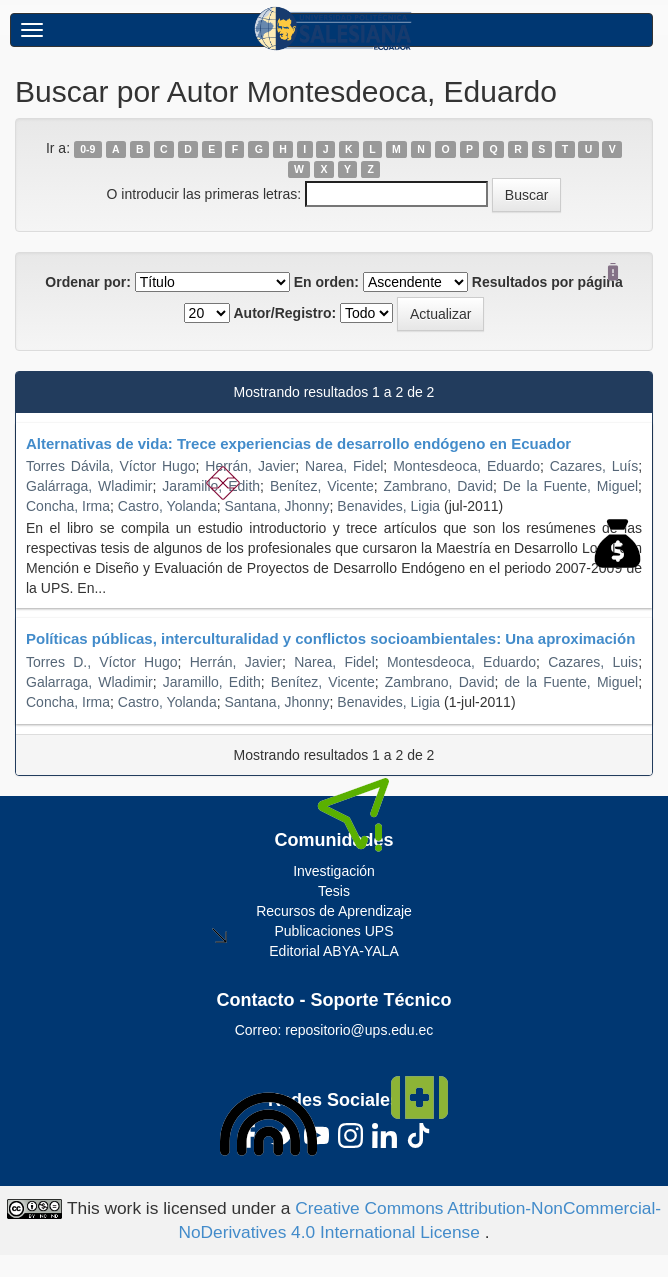 This screenshot has height=1277, width=668. What do you see at coordinates (617, 543) in the screenshot?
I see `view your earnings or balance` at bounding box center [617, 543].